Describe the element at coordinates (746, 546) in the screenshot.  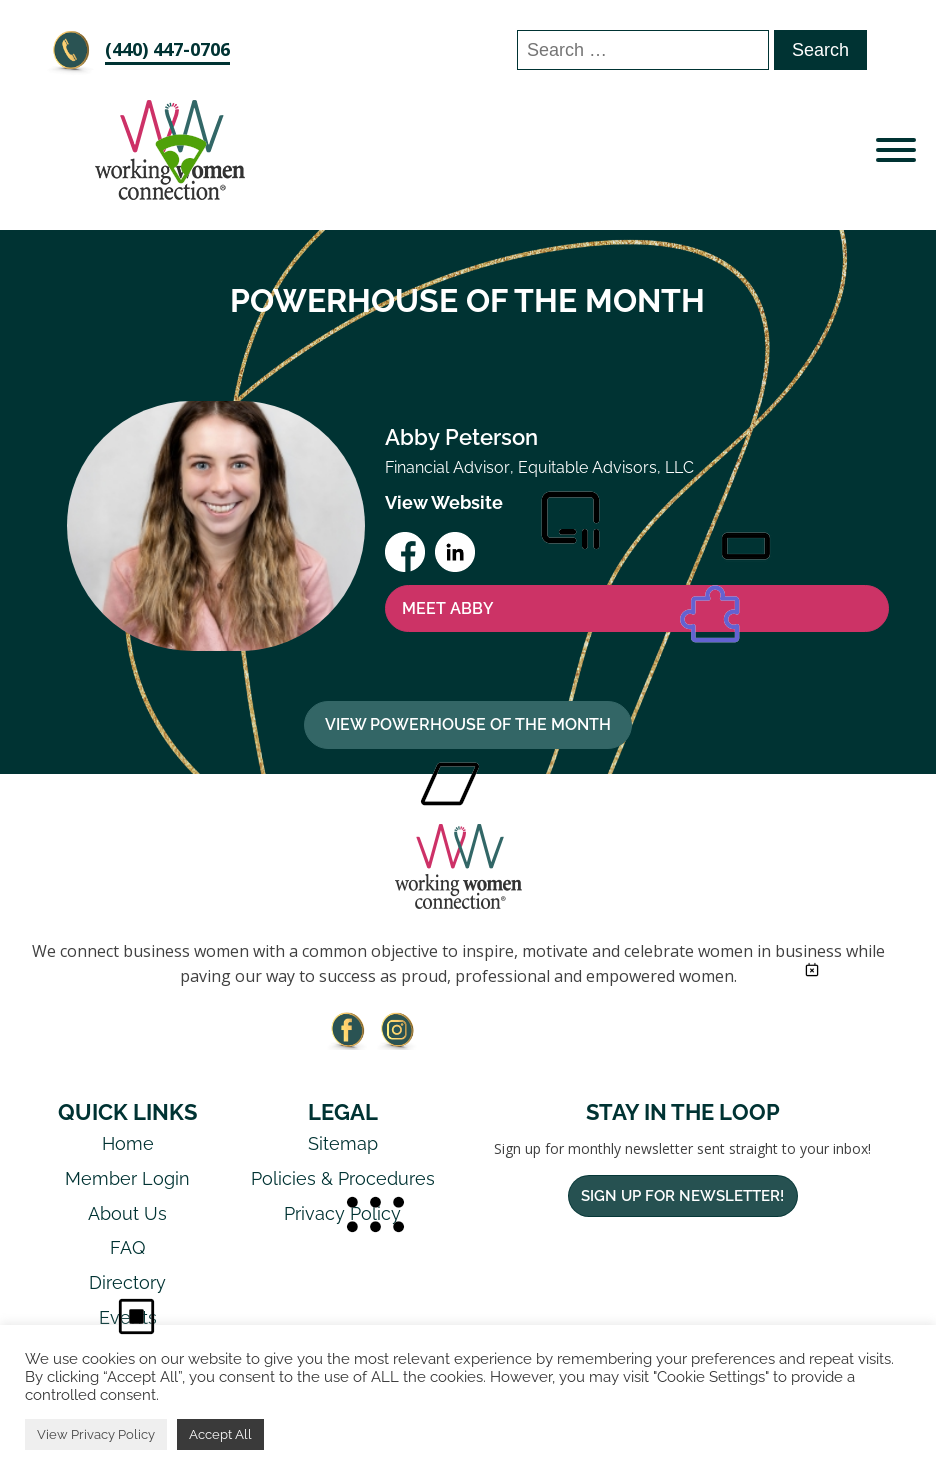
I see `crop image to 7:5 aspect ratio` at that location.